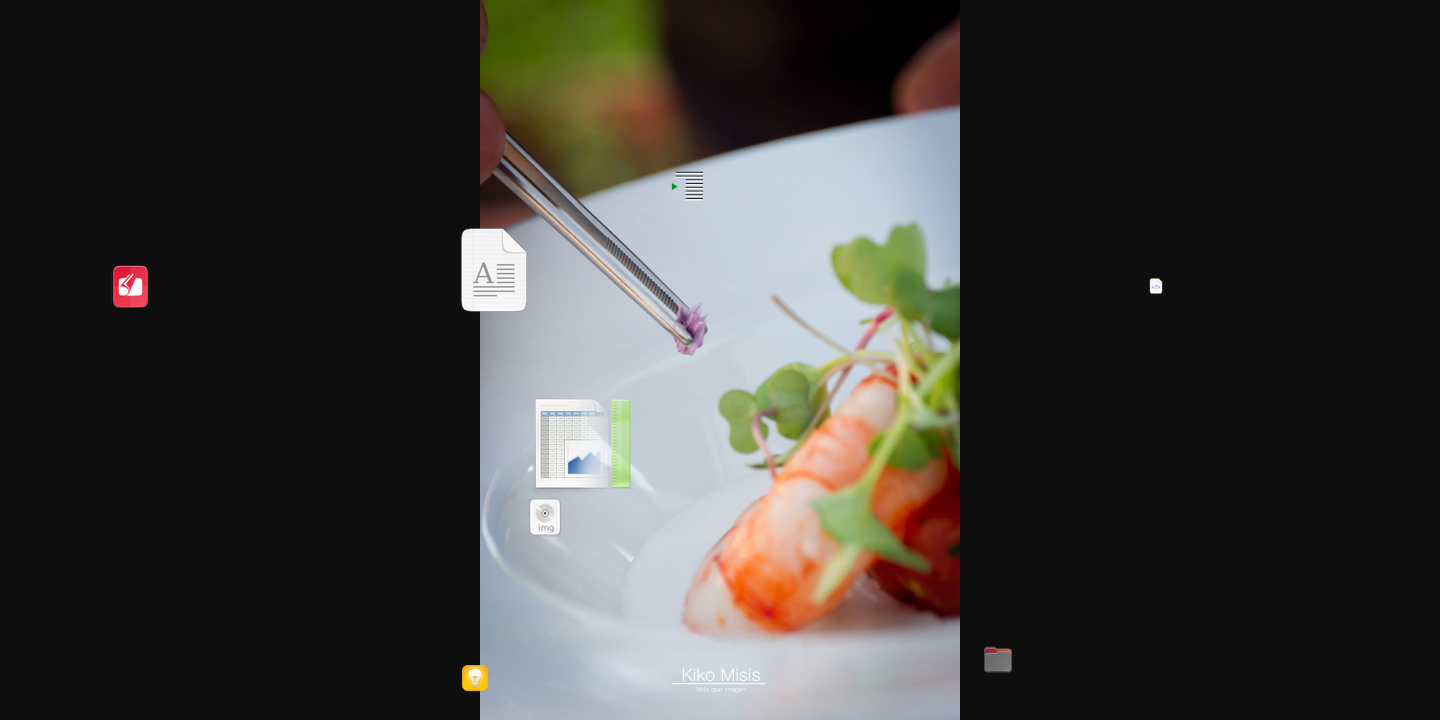  I want to click on spreadsheet template file type, so click(581, 443).